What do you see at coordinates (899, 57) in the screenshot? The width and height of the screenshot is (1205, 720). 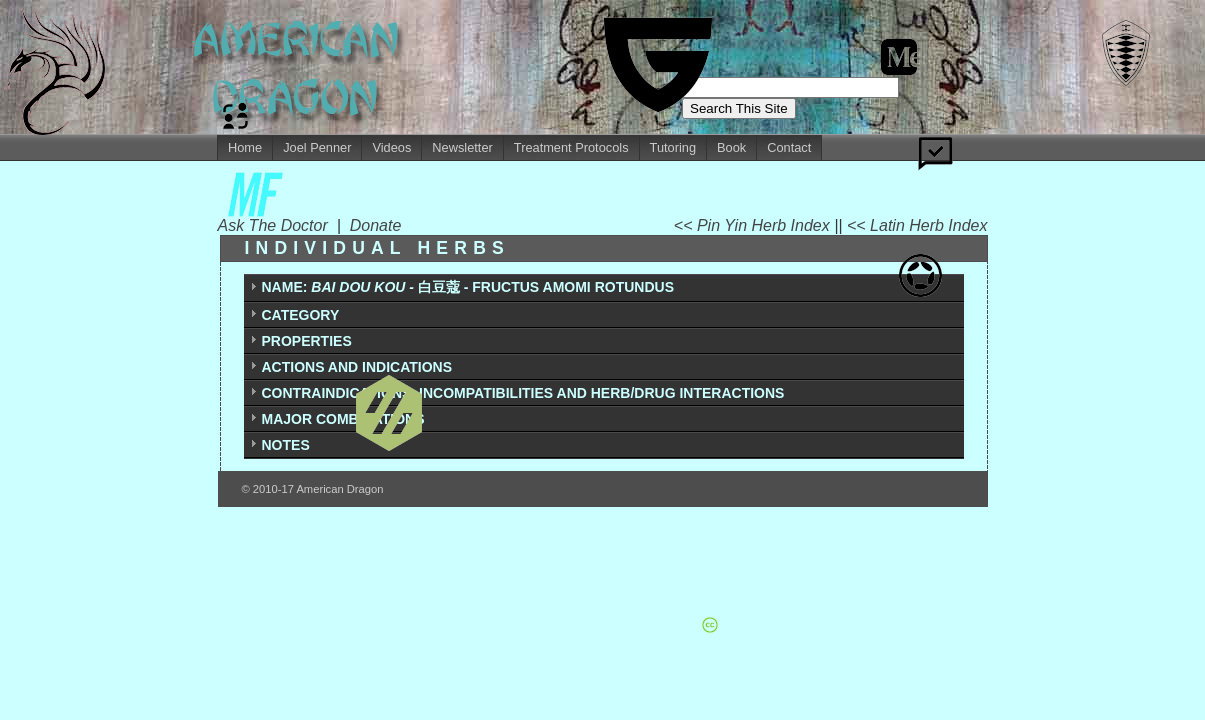 I see `open the Medium app` at bounding box center [899, 57].